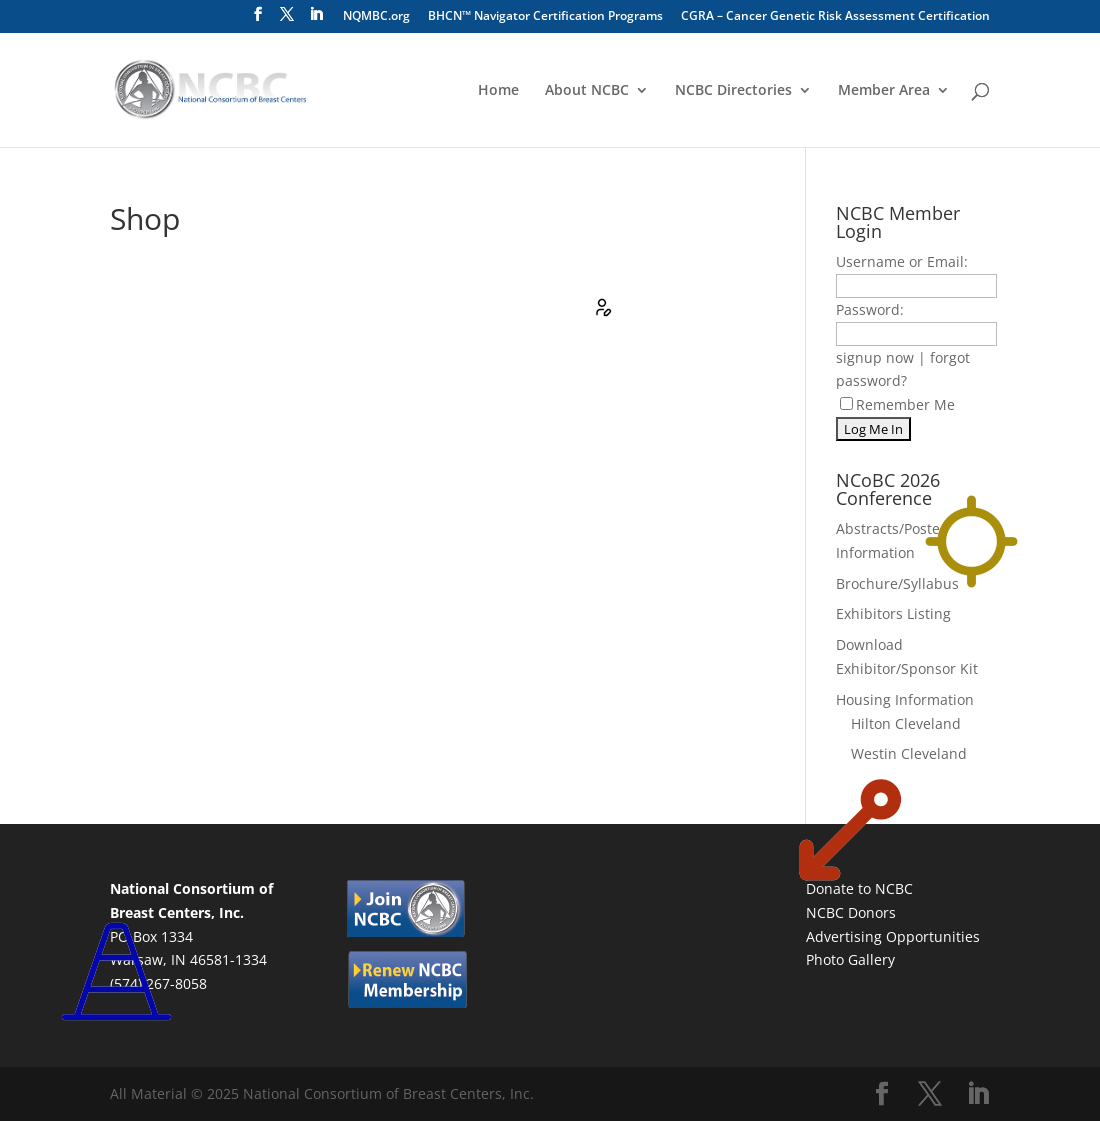 Image resolution: width=1100 pixels, height=1121 pixels. I want to click on access current location, so click(971, 541).